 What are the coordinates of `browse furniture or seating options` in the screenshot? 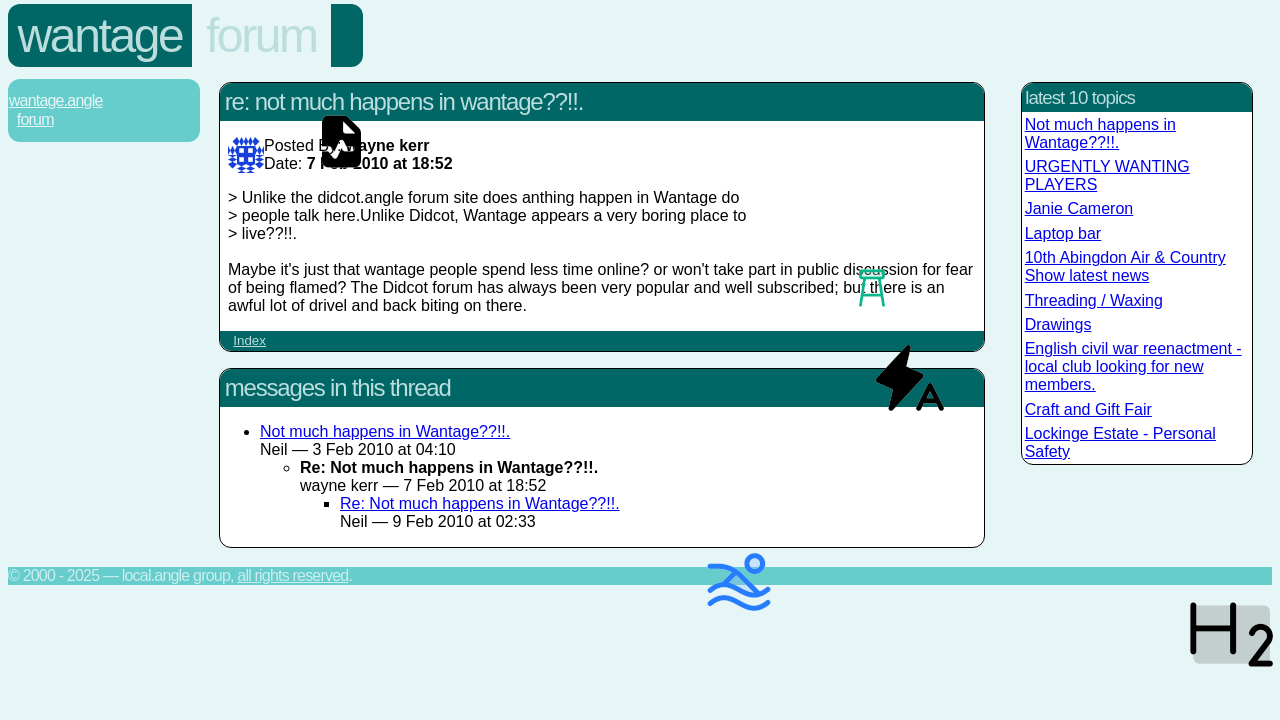 It's located at (872, 288).